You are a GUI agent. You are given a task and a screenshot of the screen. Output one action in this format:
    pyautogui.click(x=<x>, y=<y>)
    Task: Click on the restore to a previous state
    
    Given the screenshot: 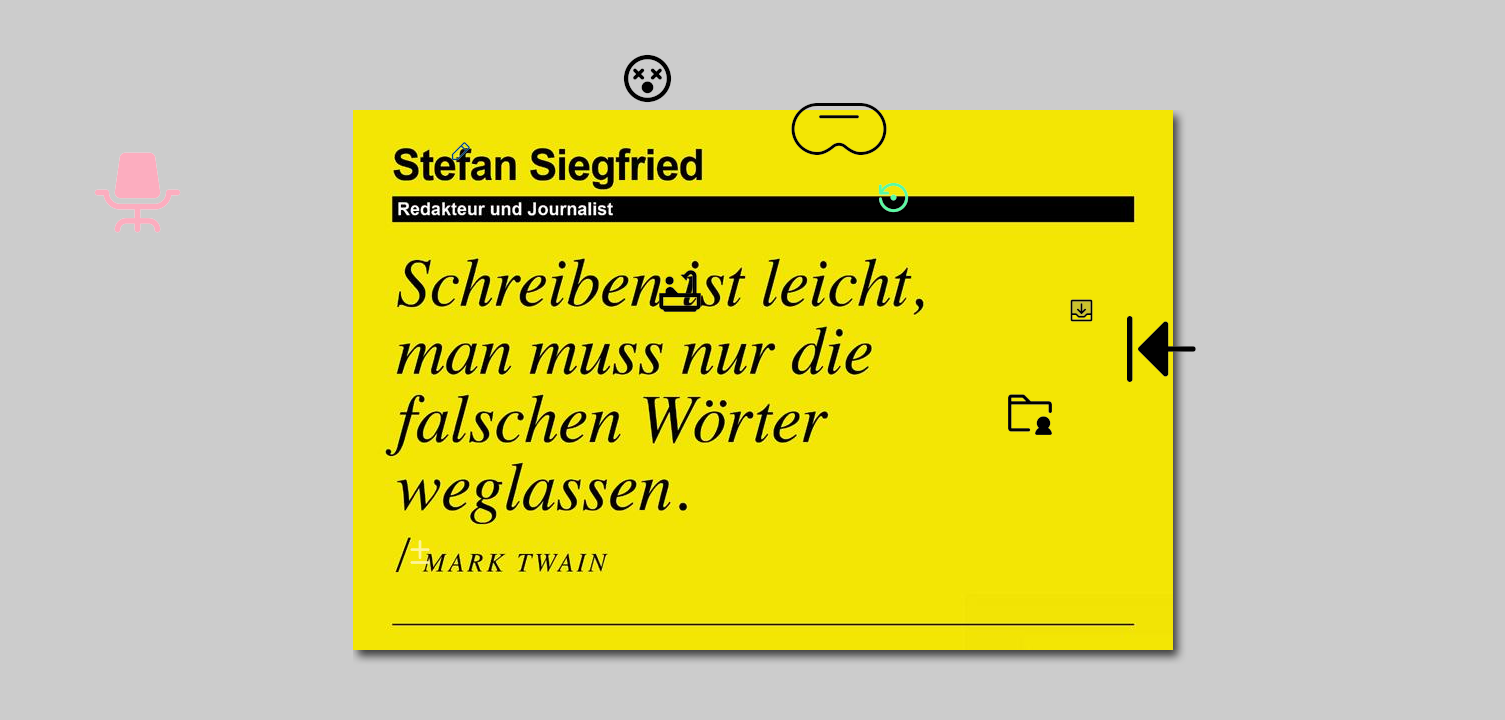 What is the action you would take?
    pyautogui.click(x=893, y=197)
    